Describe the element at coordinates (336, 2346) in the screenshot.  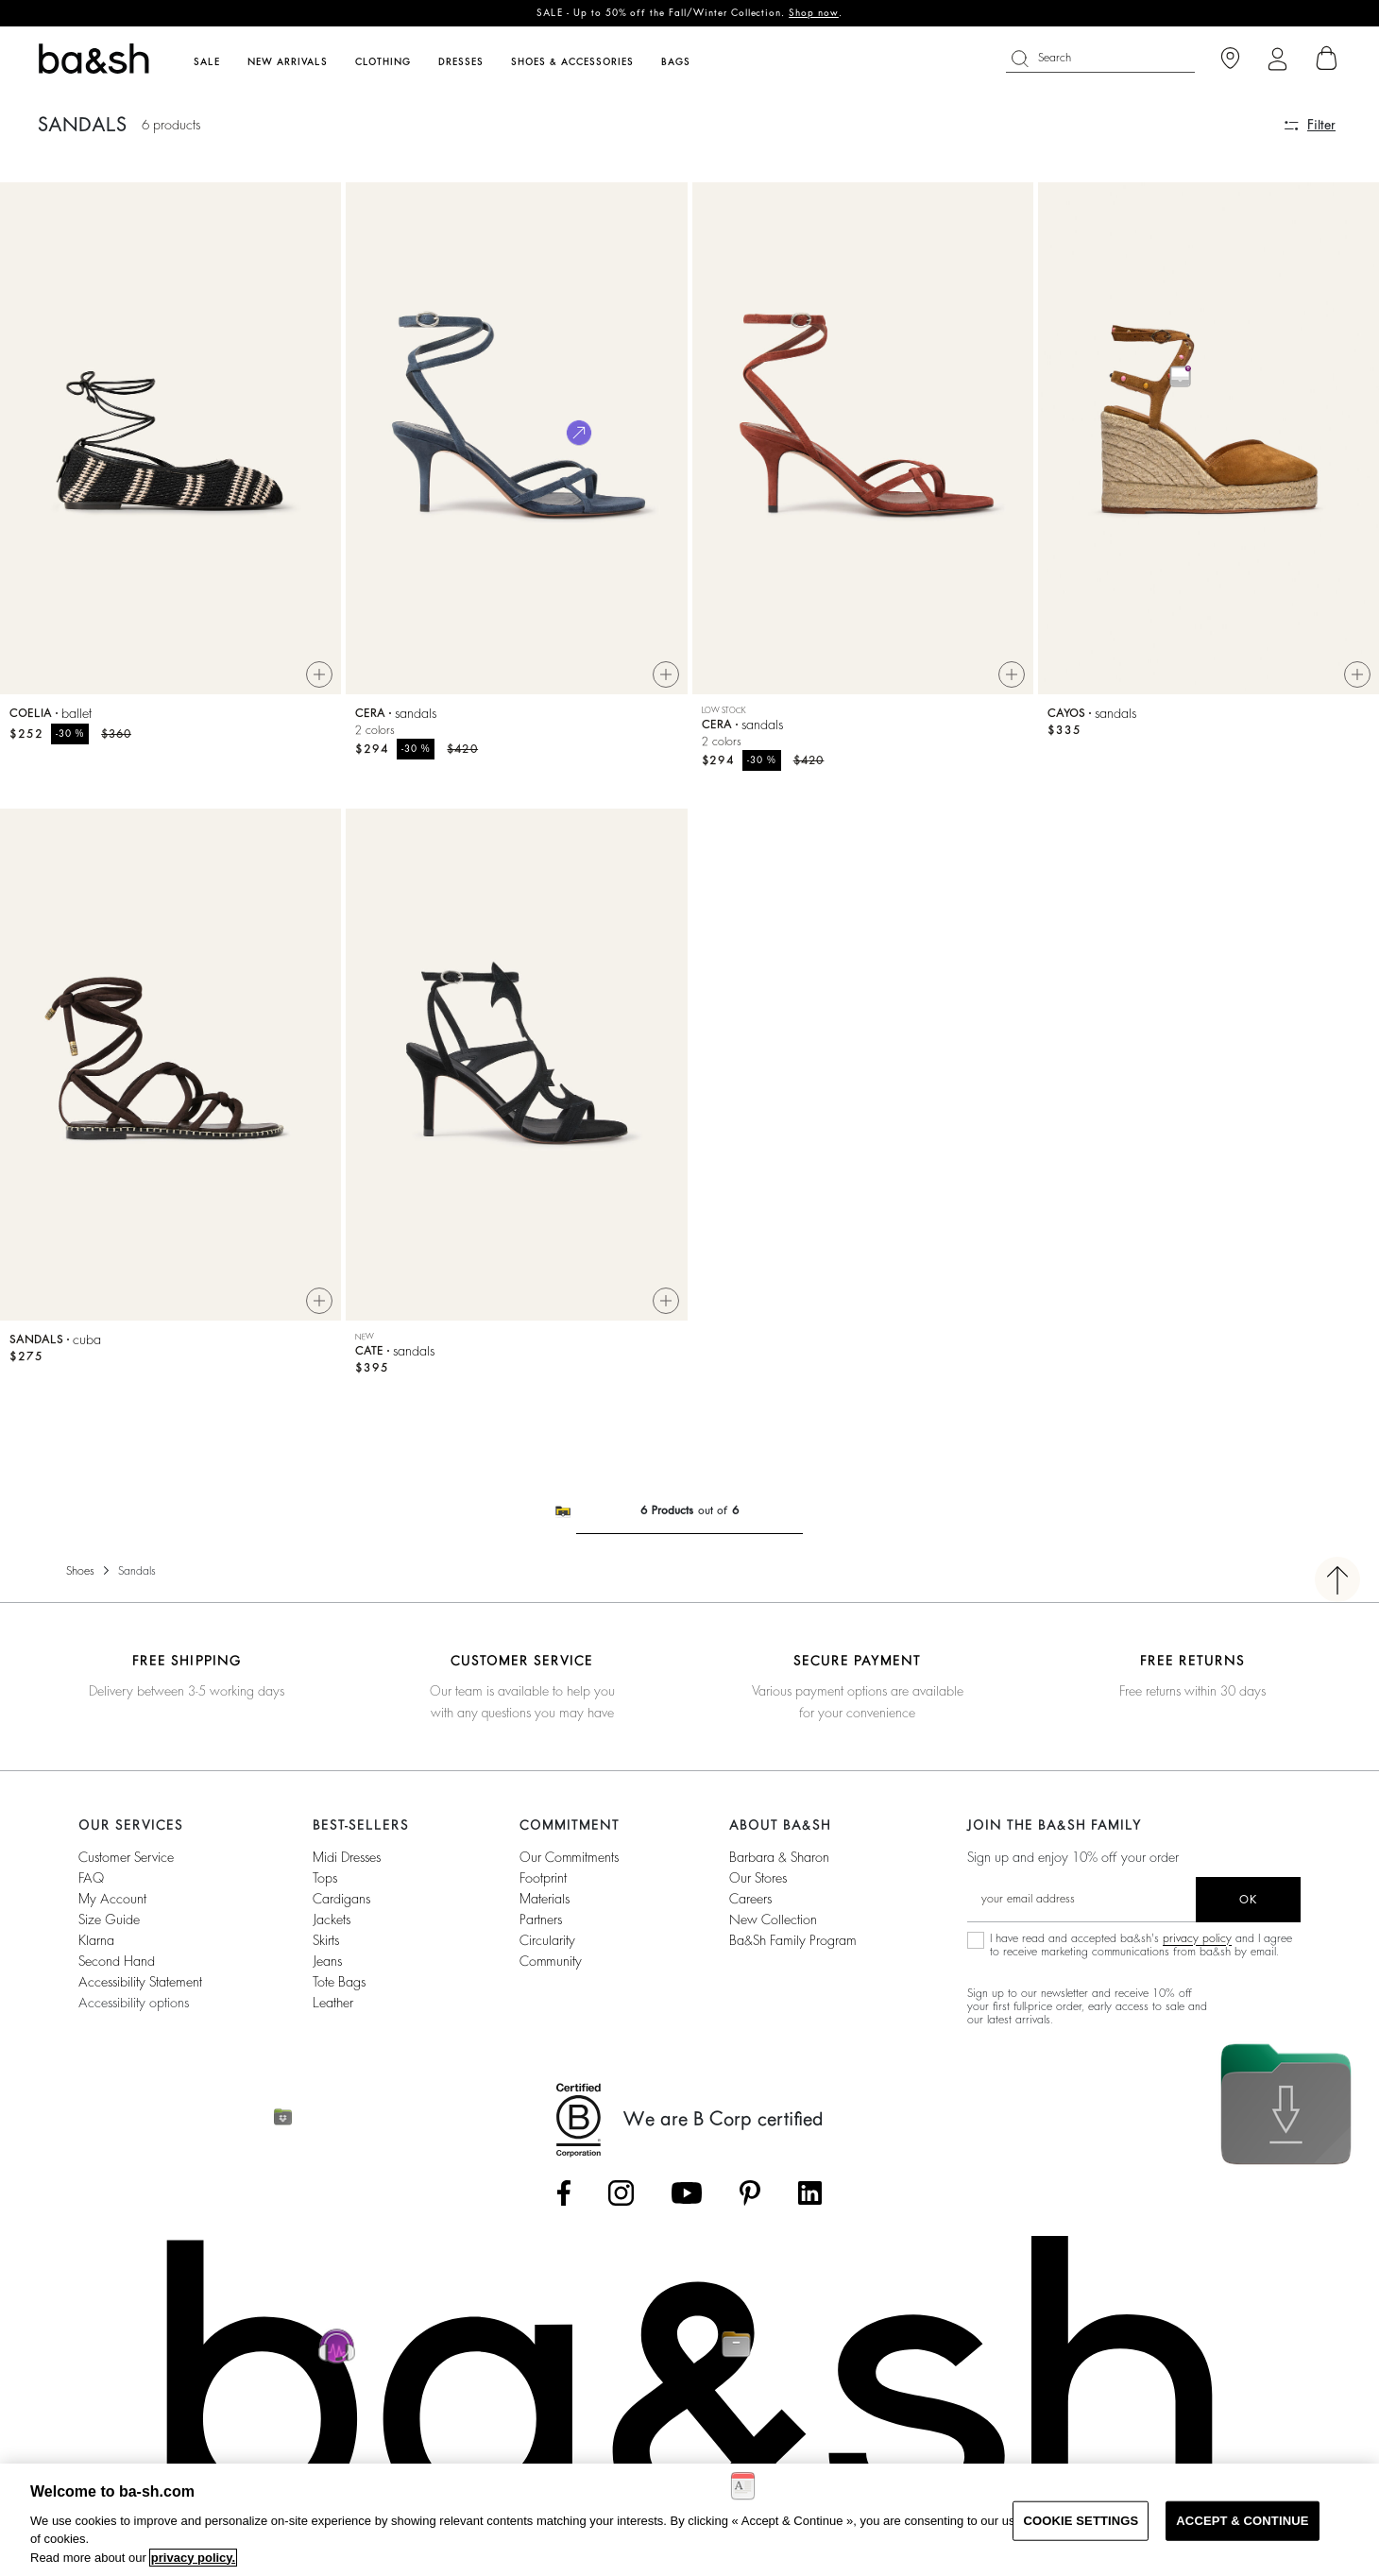
I see `audio headset device connected` at that location.